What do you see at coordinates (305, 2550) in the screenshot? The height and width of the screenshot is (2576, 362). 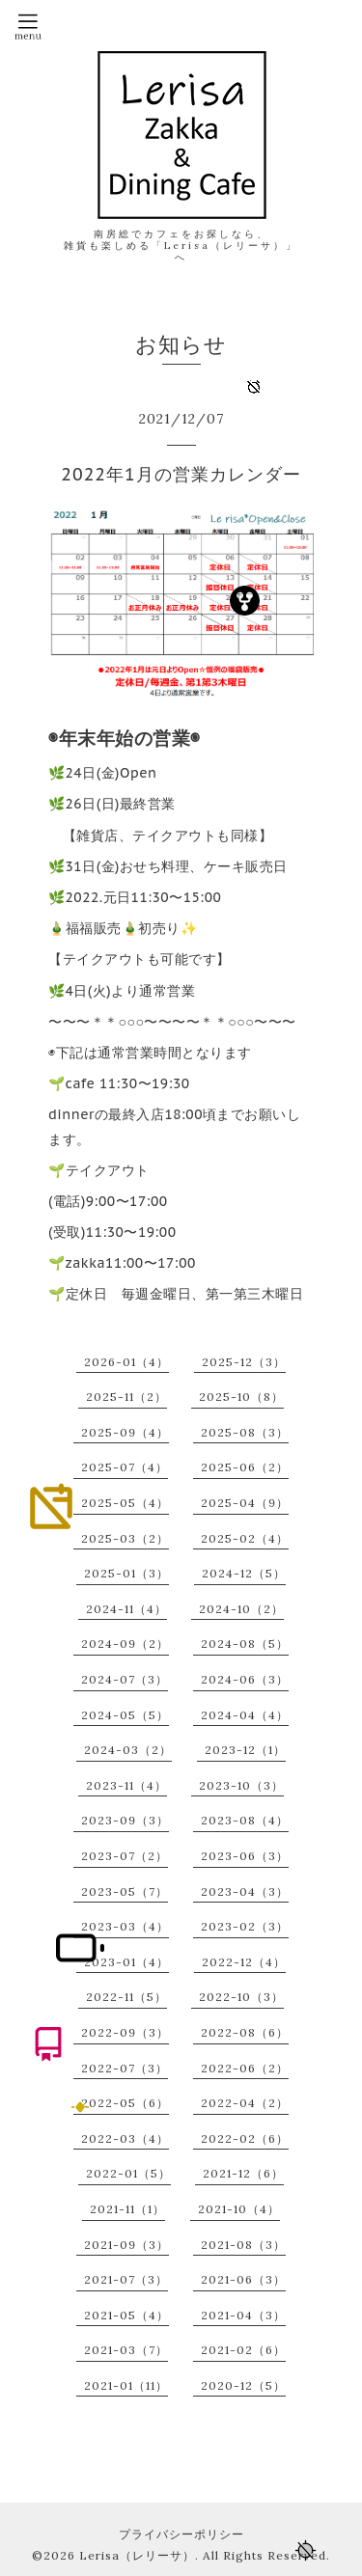 I see `location services disabled` at bounding box center [305, 2550].